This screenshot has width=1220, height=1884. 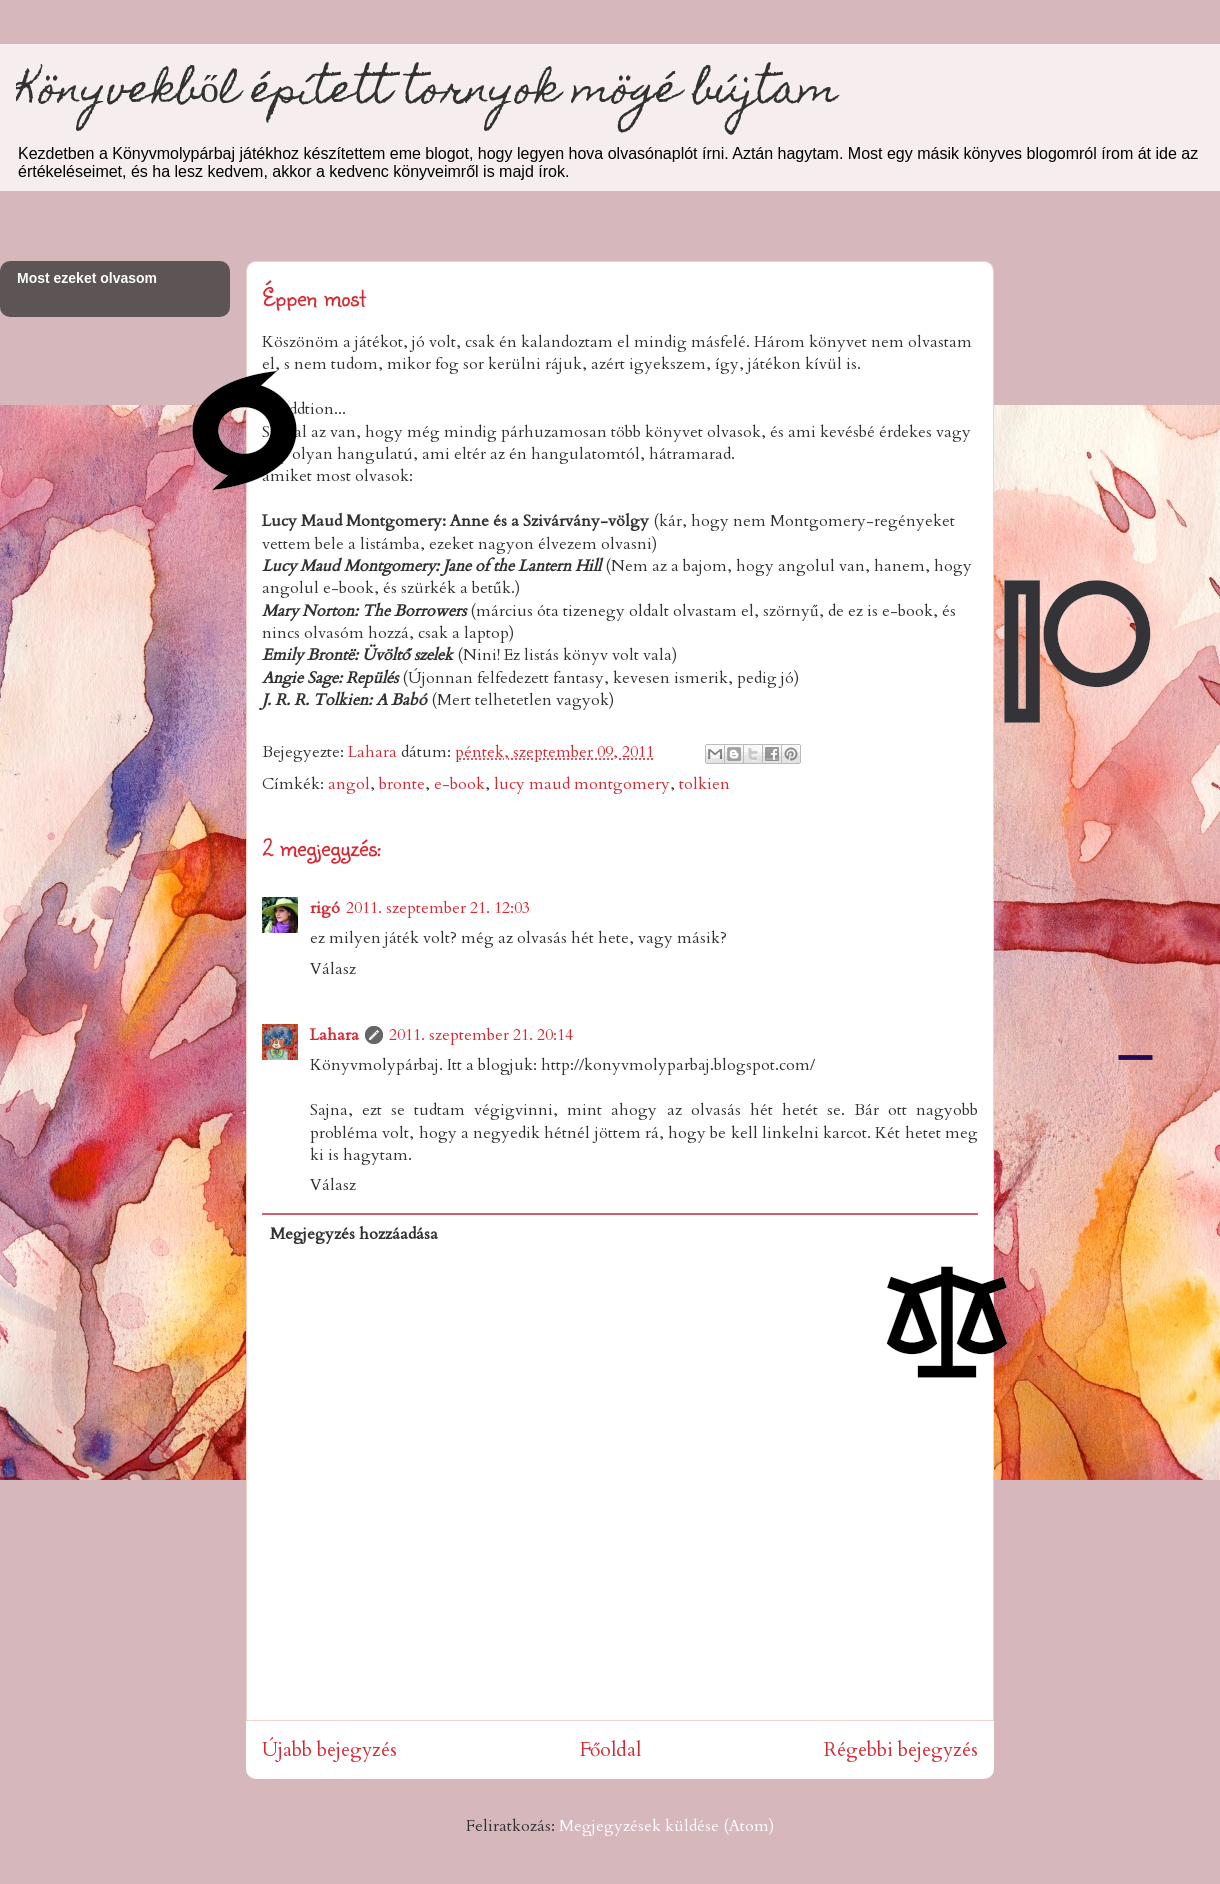 I want to click on access legal or terms of service information, so click(x=947, y=1325).